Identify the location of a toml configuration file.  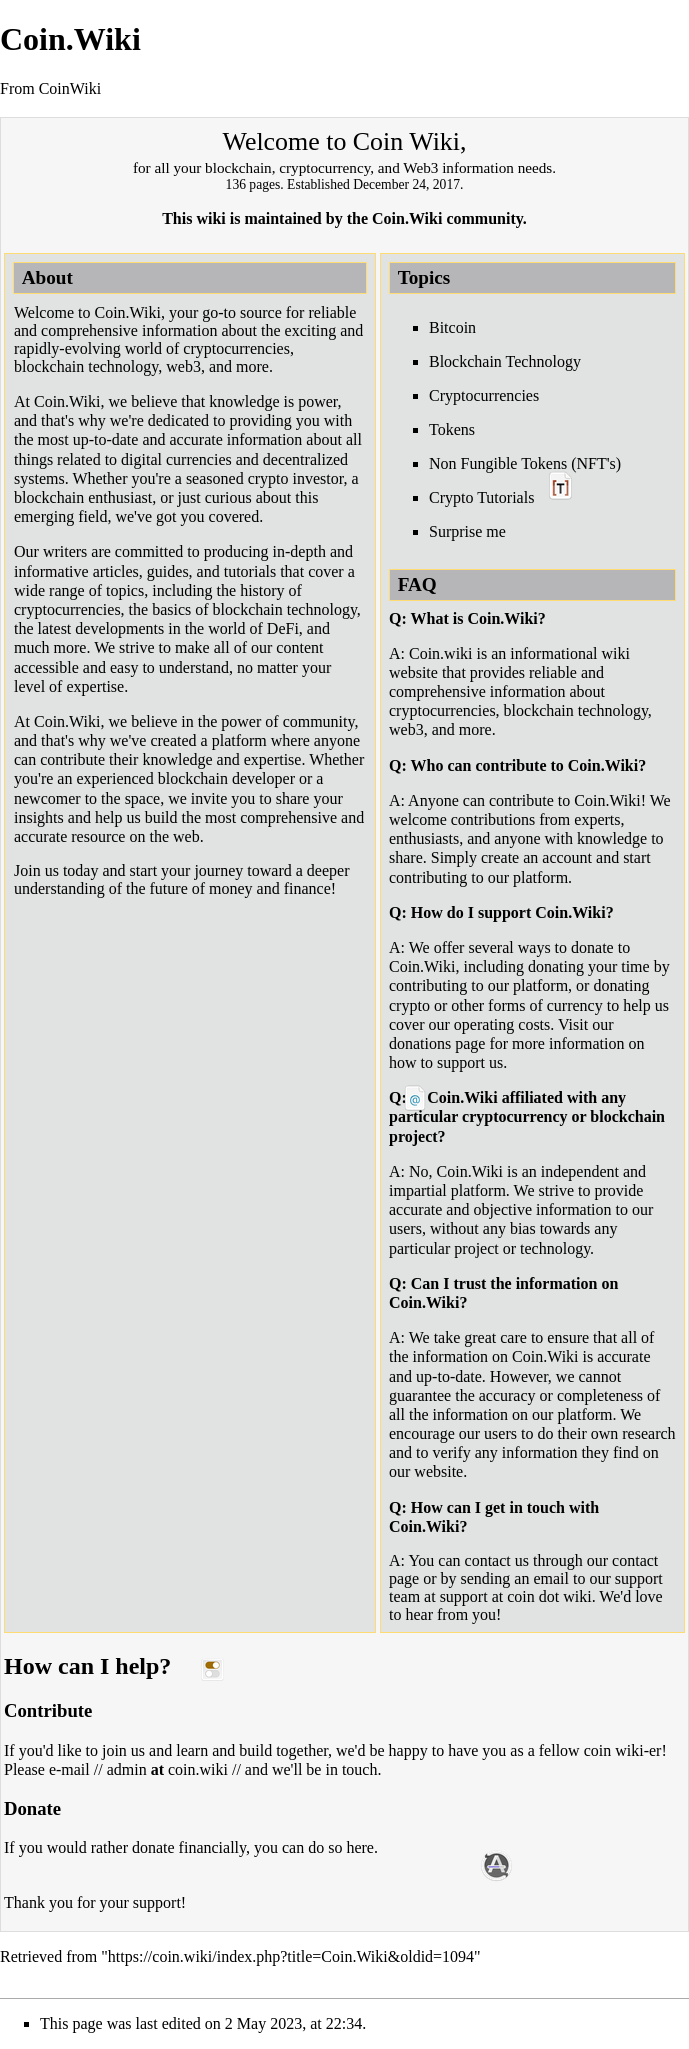
(560, 485).